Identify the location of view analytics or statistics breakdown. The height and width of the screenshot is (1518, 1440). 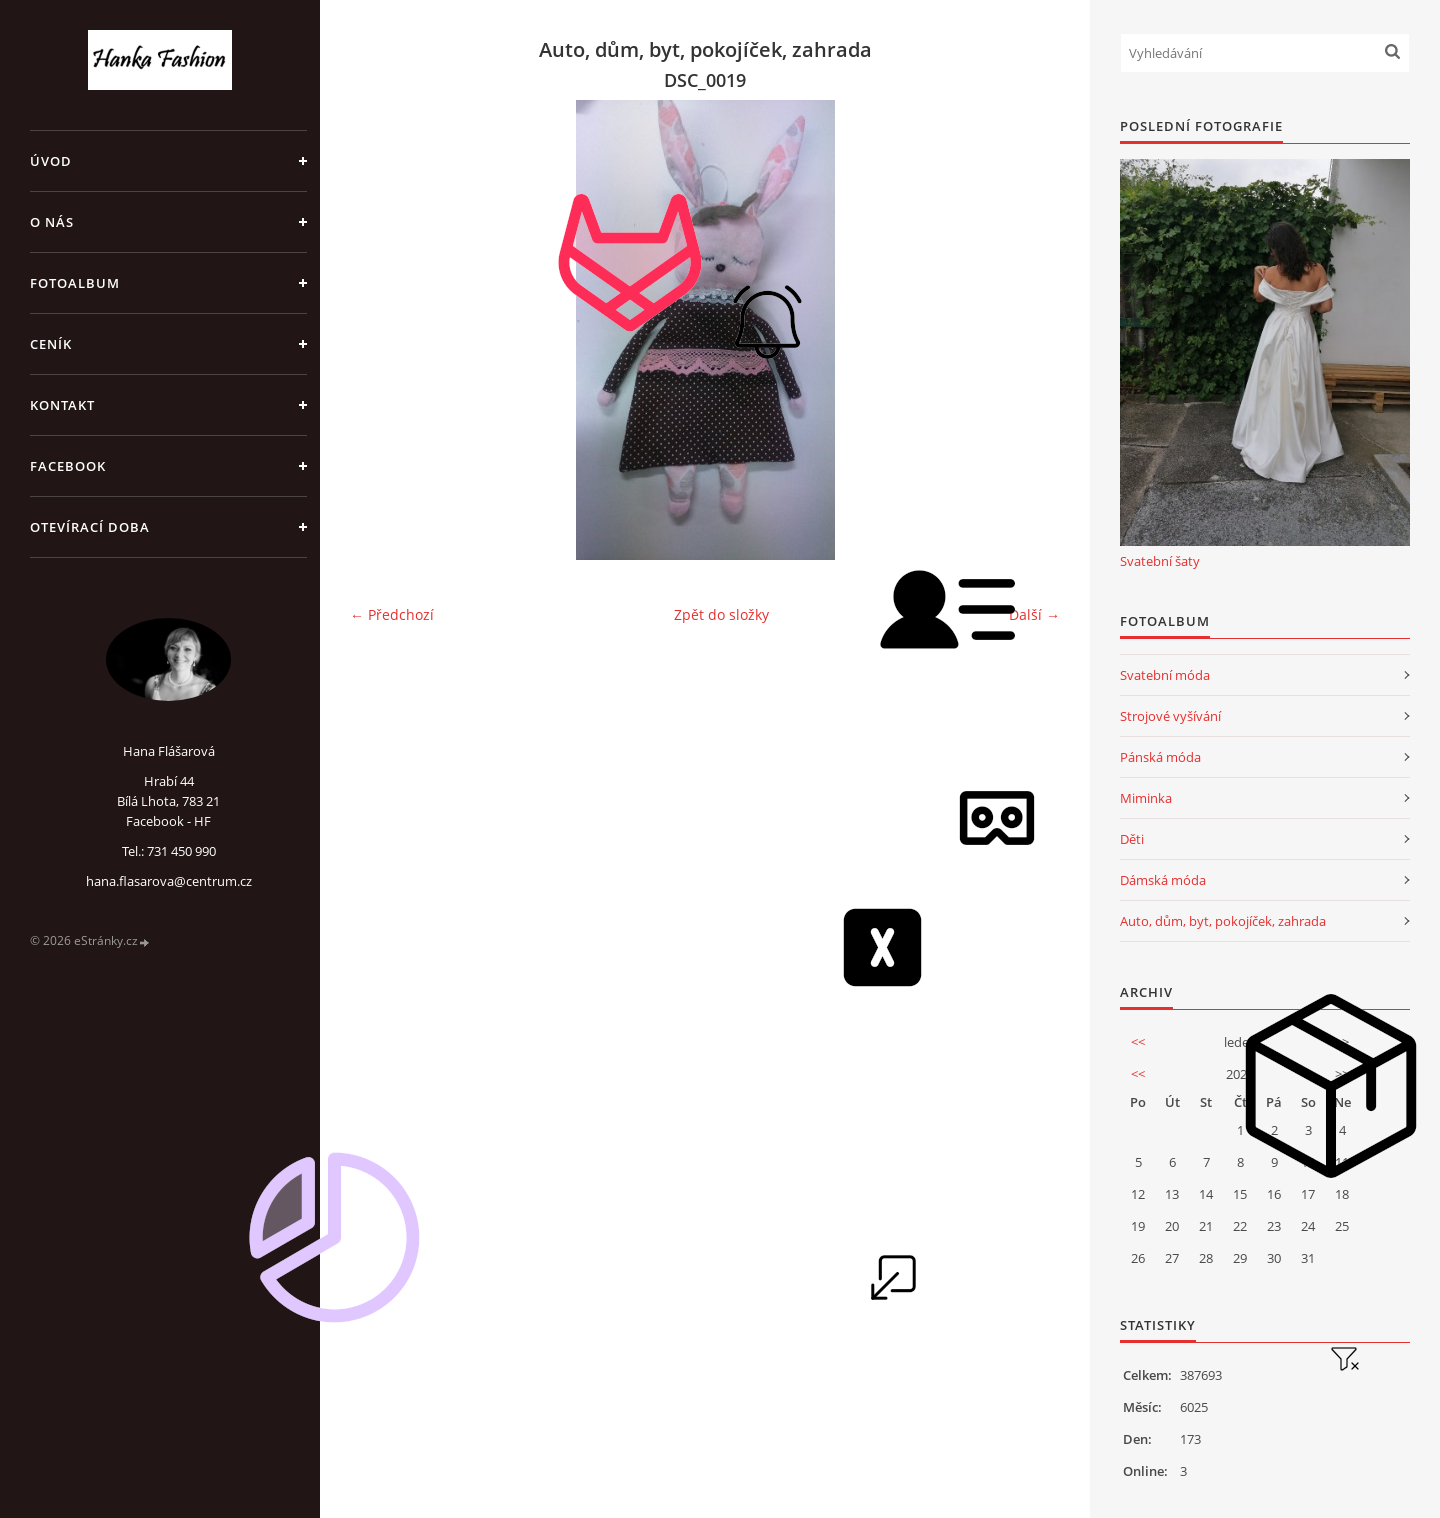
(334, 1237).